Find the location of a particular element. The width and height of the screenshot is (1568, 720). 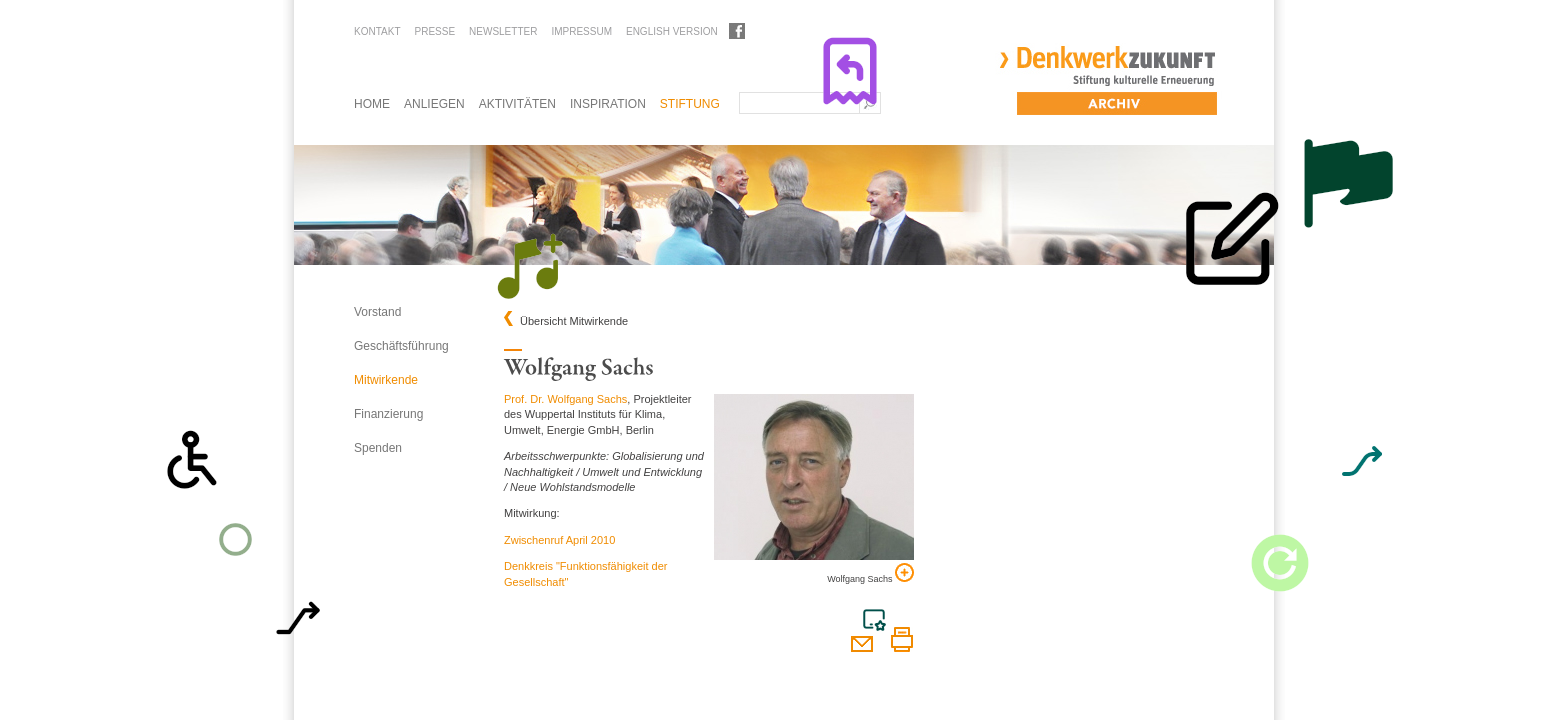

add a new song to your library is located at coordinates (531, 267).